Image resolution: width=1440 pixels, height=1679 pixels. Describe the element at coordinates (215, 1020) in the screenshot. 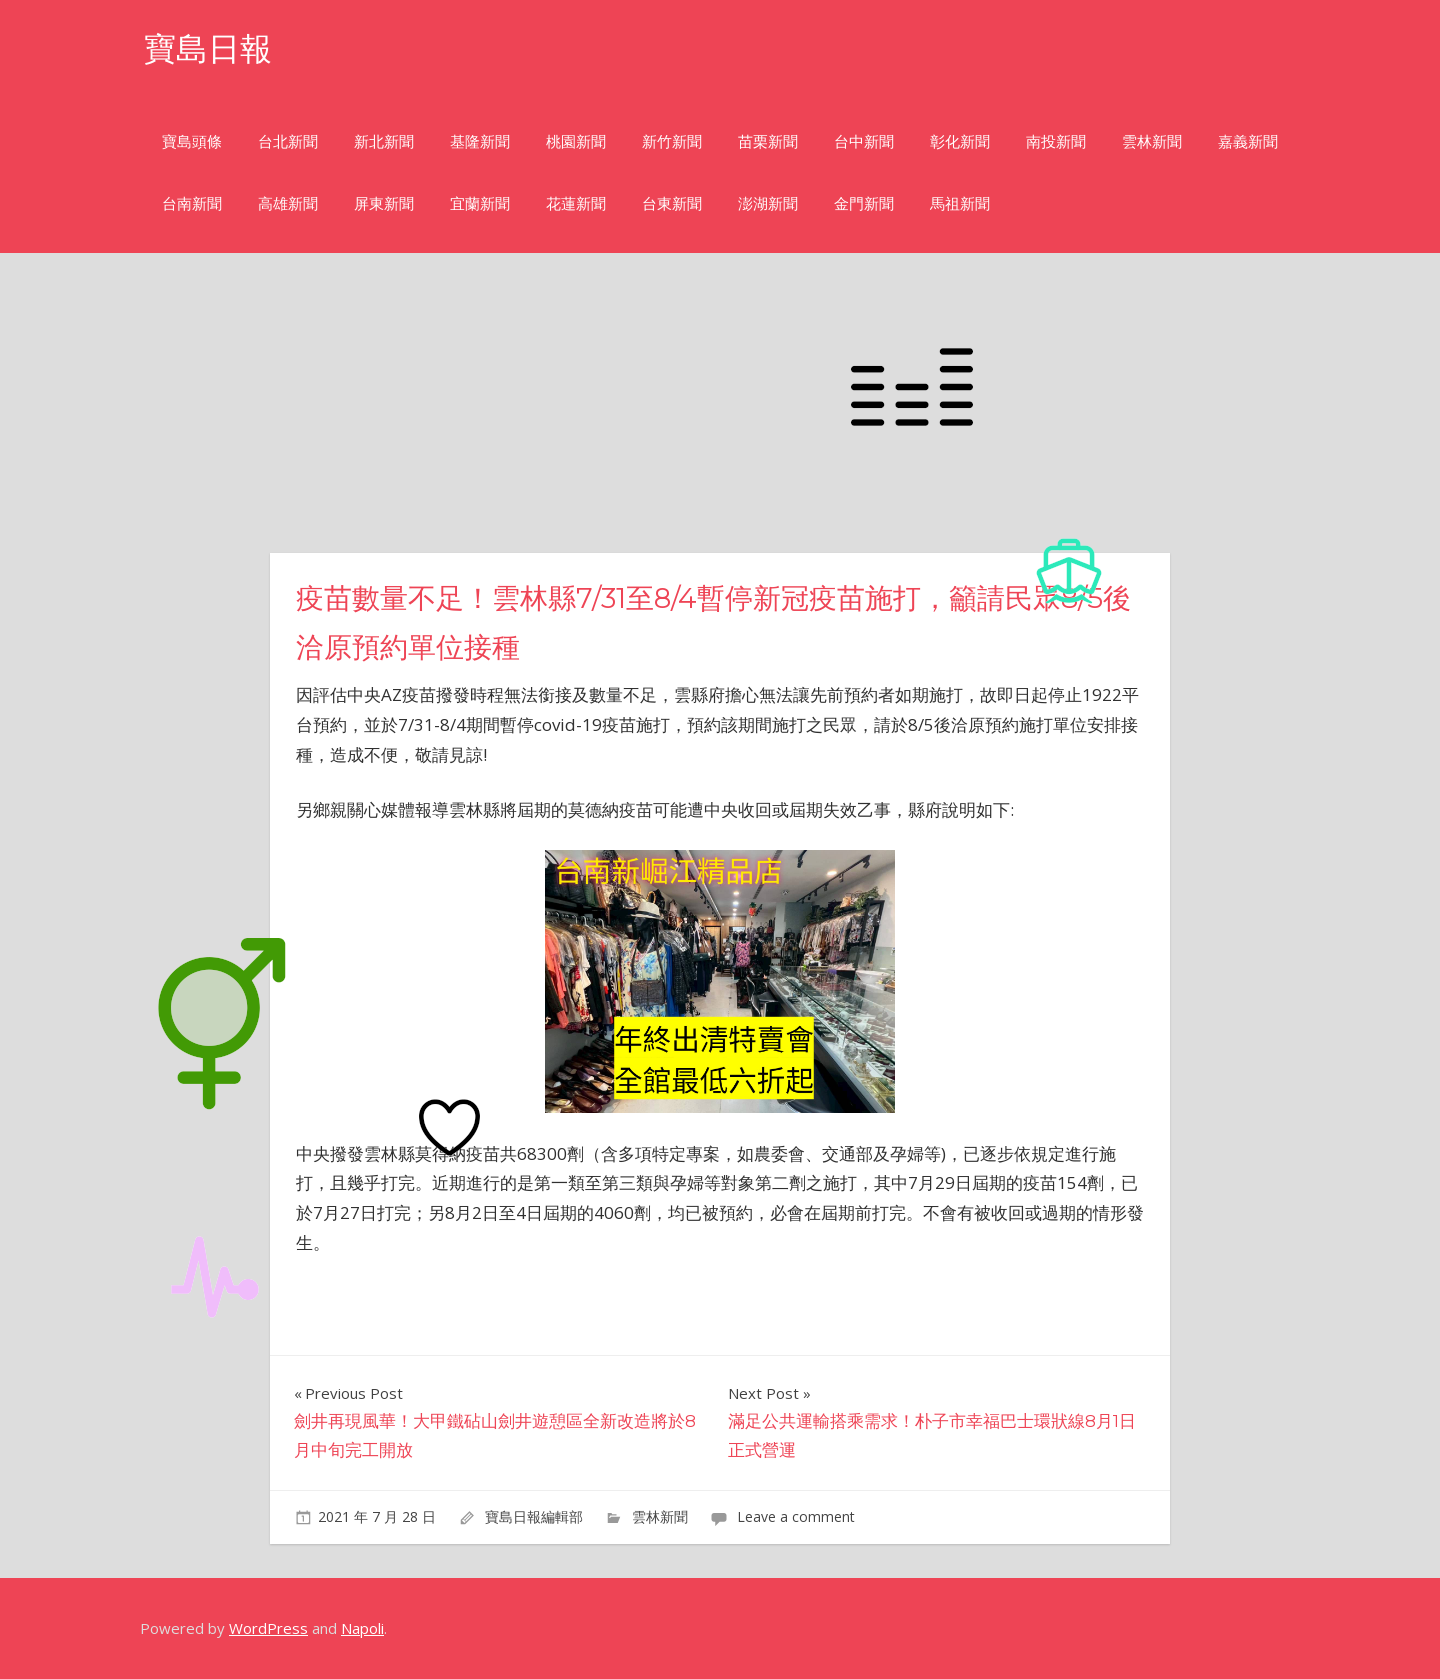

I see `indicates intersex gender identity` at that location.